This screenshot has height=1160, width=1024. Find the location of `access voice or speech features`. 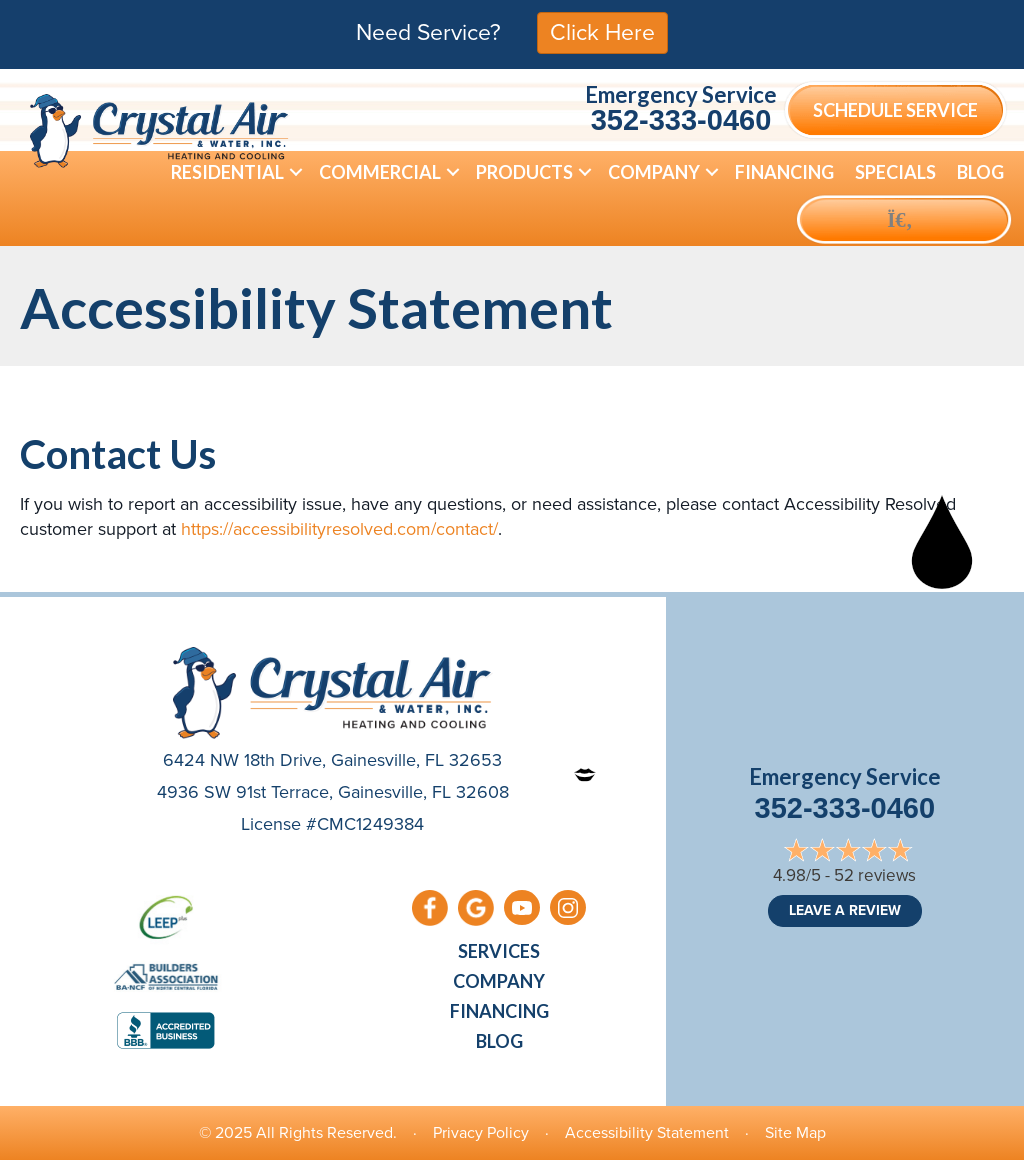

access voice or speech features is located at coordinates (585, 775).